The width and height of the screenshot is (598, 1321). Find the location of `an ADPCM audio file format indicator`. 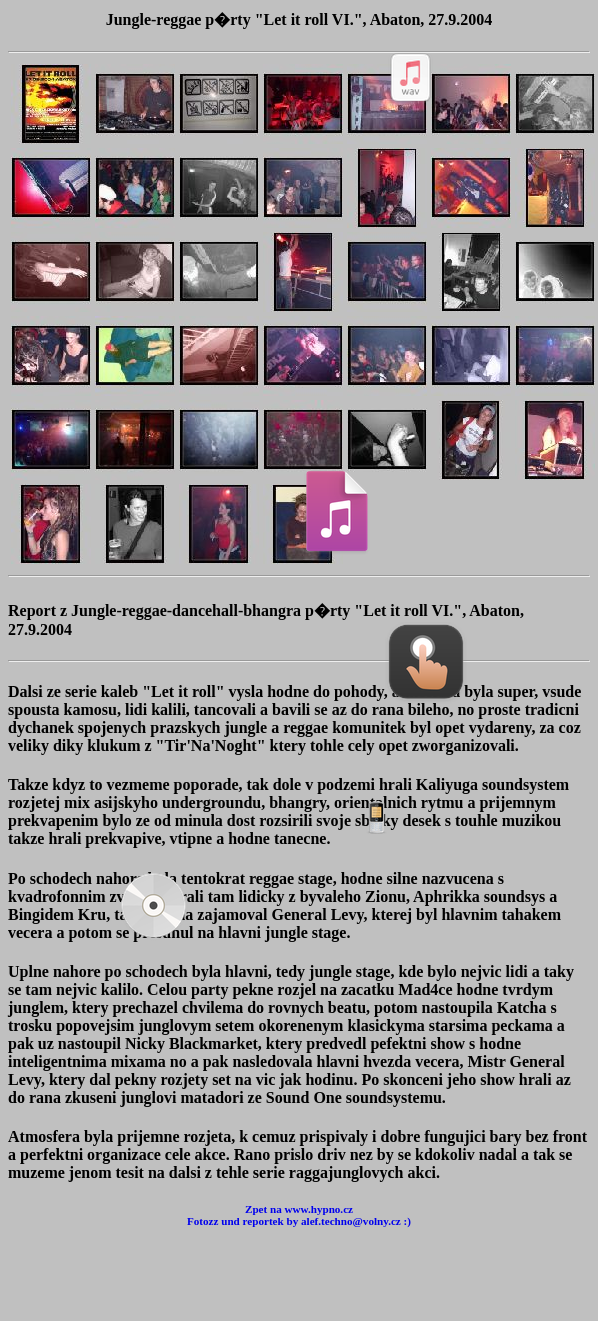

an ADPCM audio file format indicator is located at coordinates (410, 77).